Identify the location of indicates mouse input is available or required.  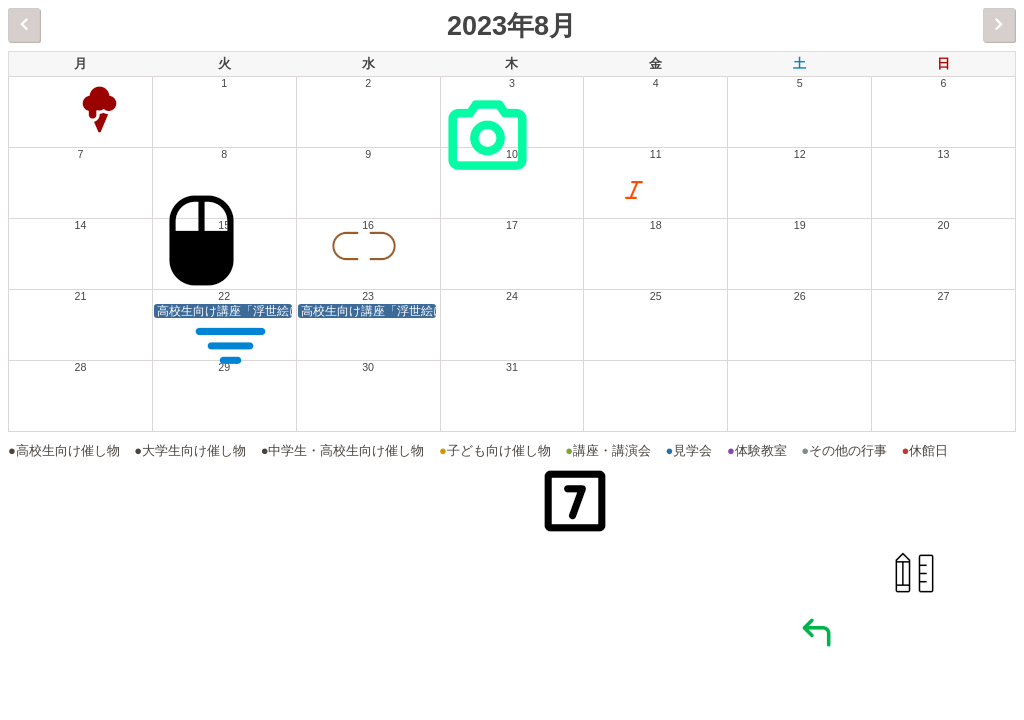
(201, 240).